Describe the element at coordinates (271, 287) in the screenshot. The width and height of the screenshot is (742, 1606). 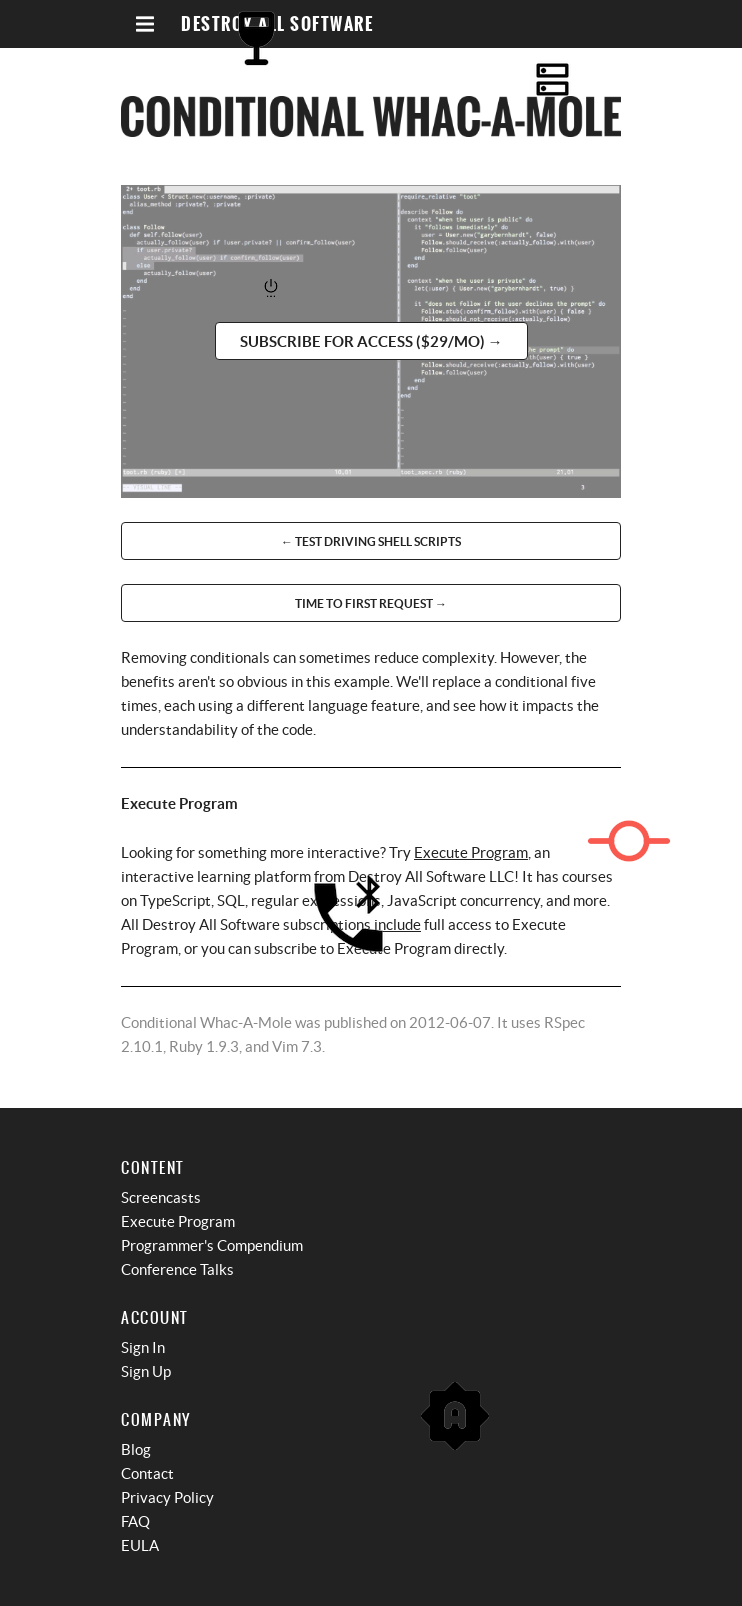
I see `access power or shutdown settings` at that location.